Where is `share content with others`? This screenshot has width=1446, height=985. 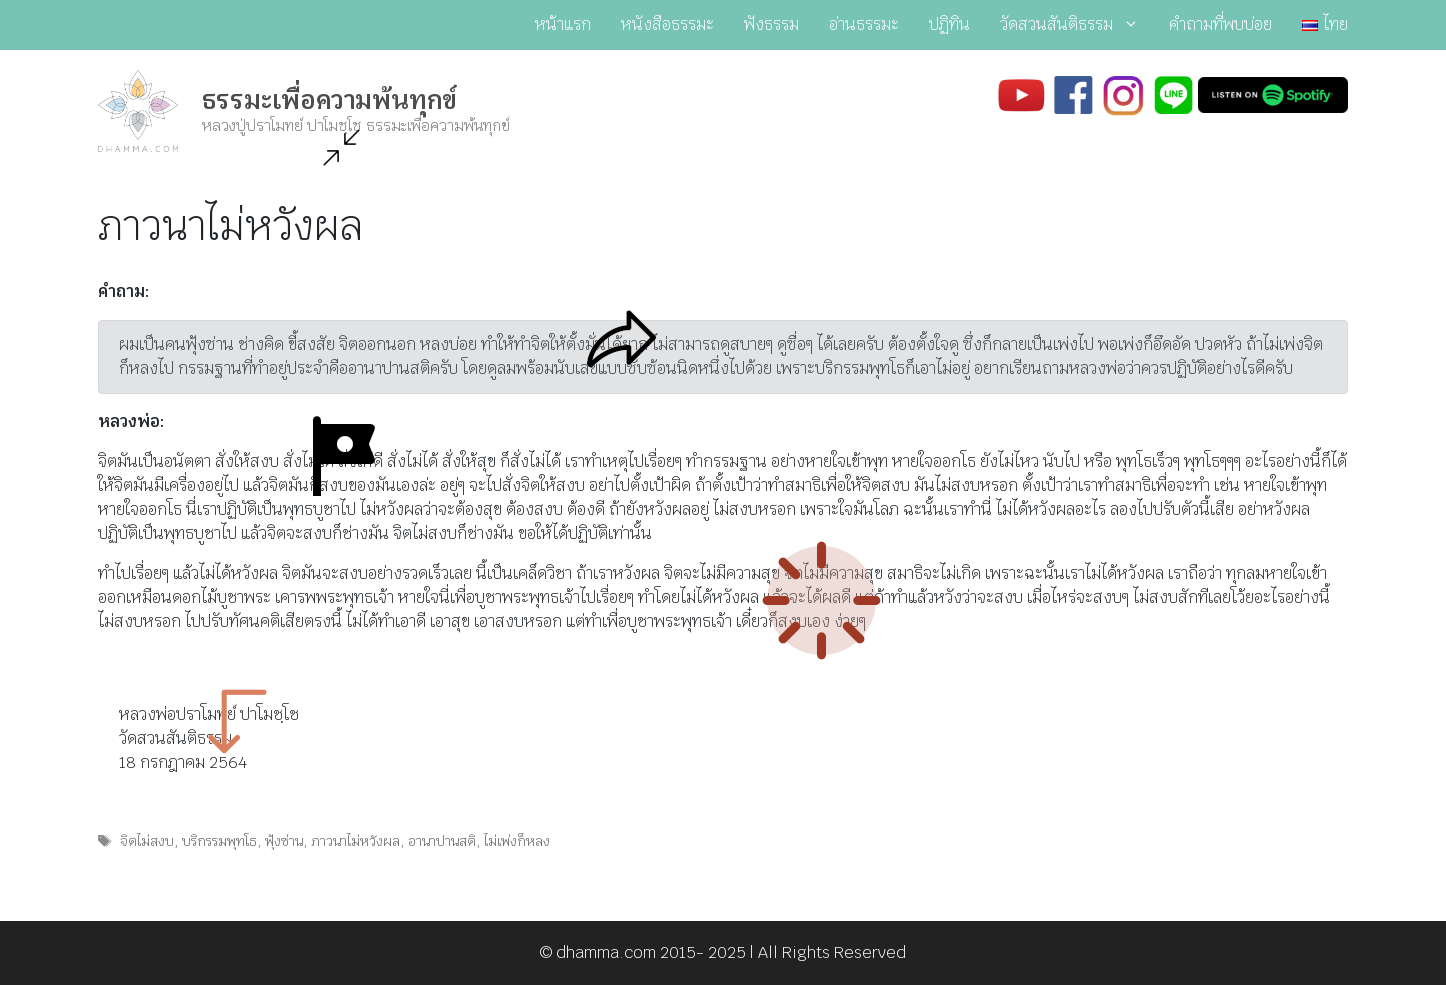 share content with others is located at coordinates (621, 342).